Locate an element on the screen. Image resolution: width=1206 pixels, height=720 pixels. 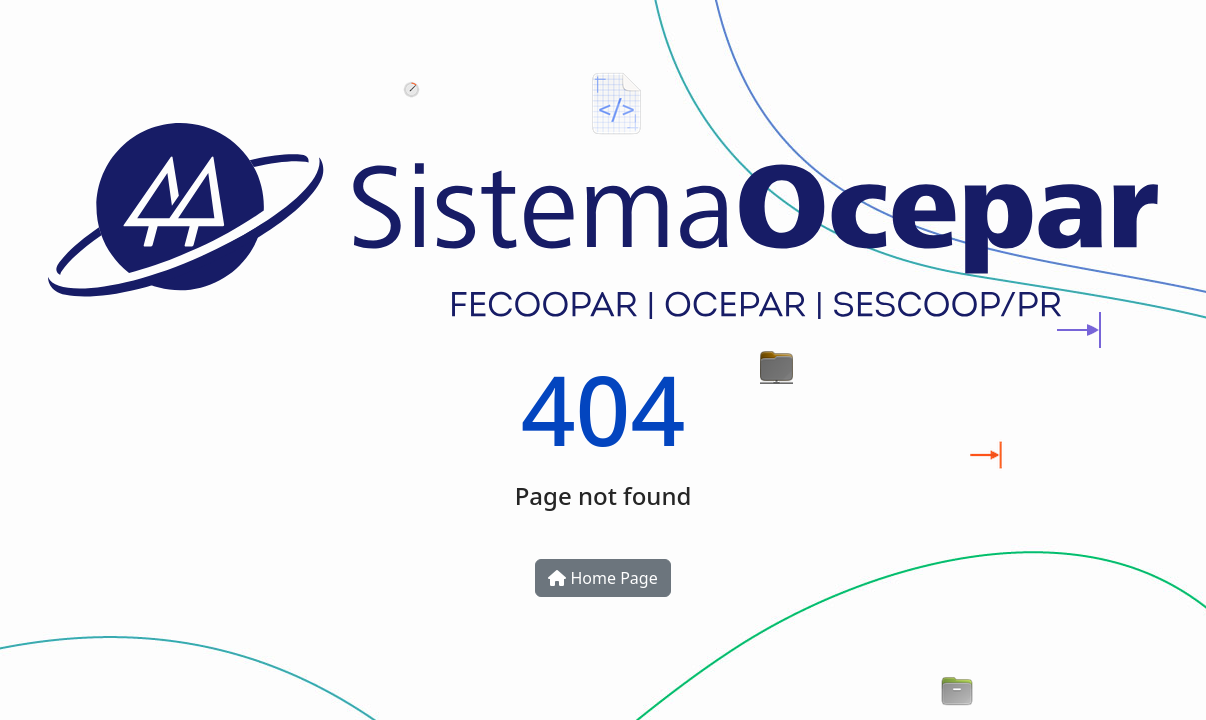
go to the last item or page is located at coordinates (986, 455).